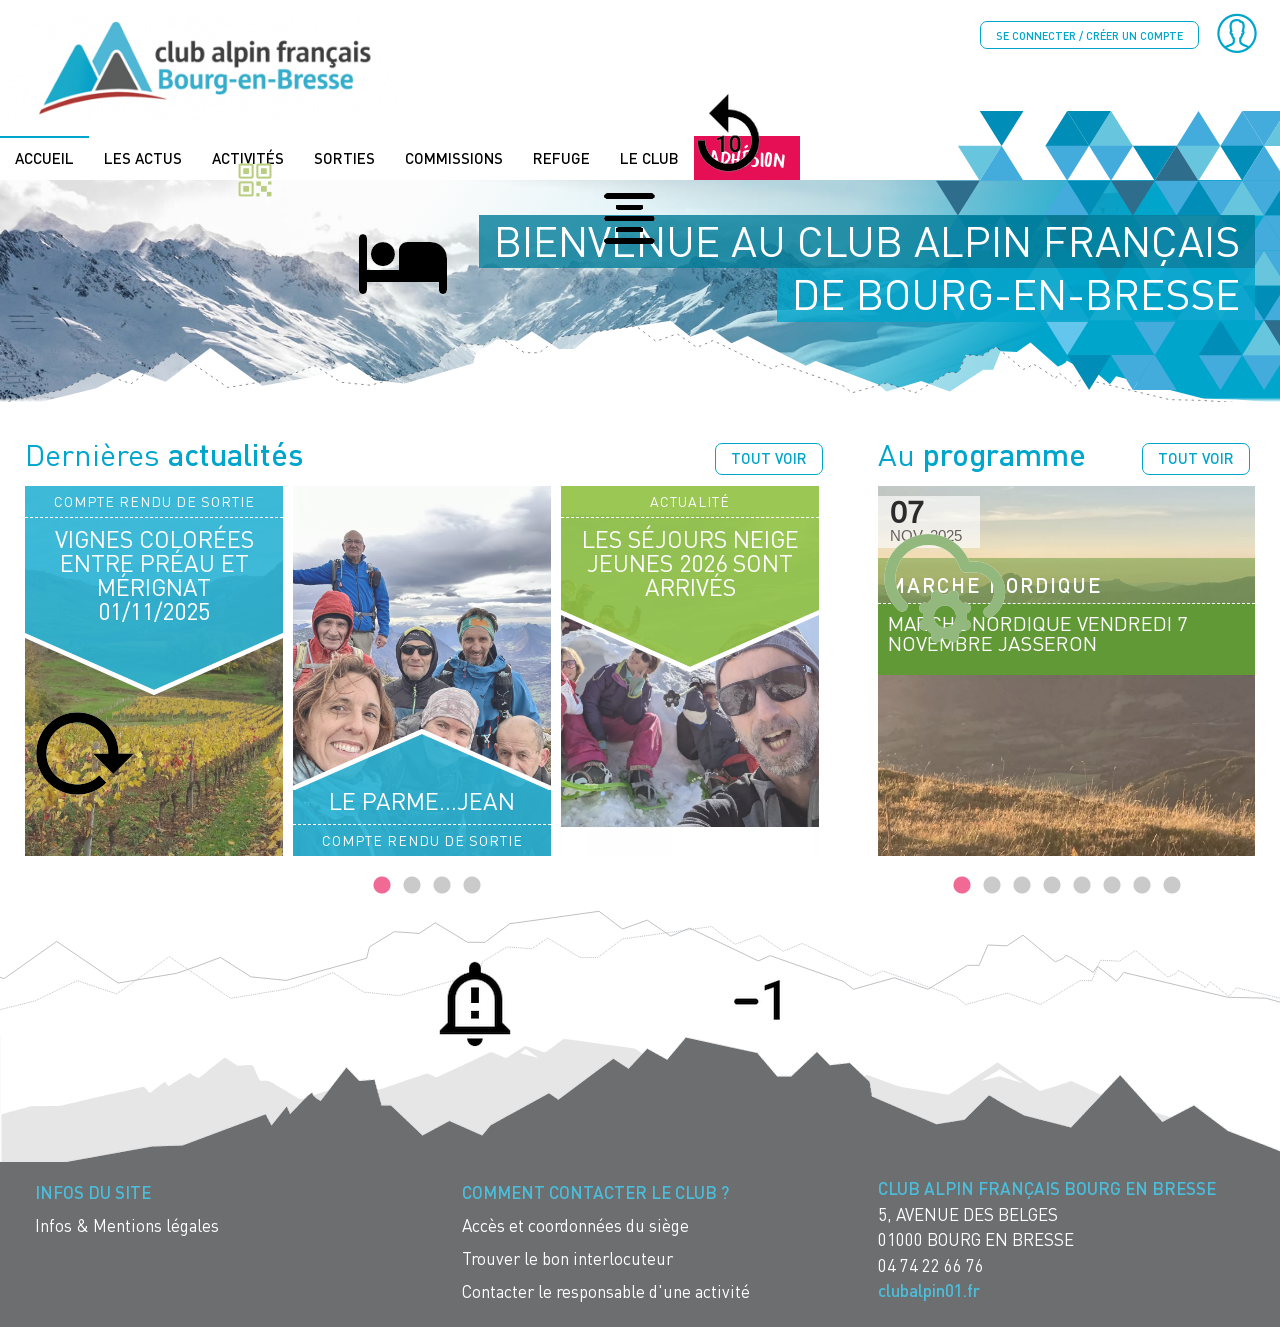 The image size is (1280, 1327). I want to click on scan or generate a QR code, so click(255, 180).